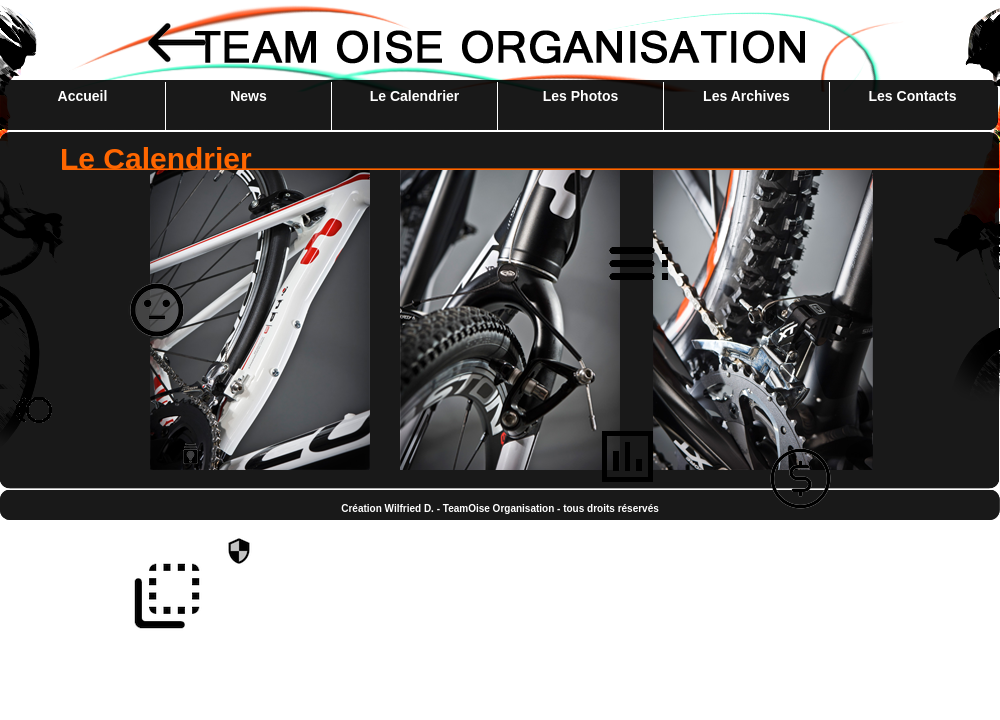 The width and height of the screenshot is (1000, 720). What do you see at coordinates (627, 456) in the screenshot?
I see `insert a chart or graph into a document` at bounding box center [627, 456].